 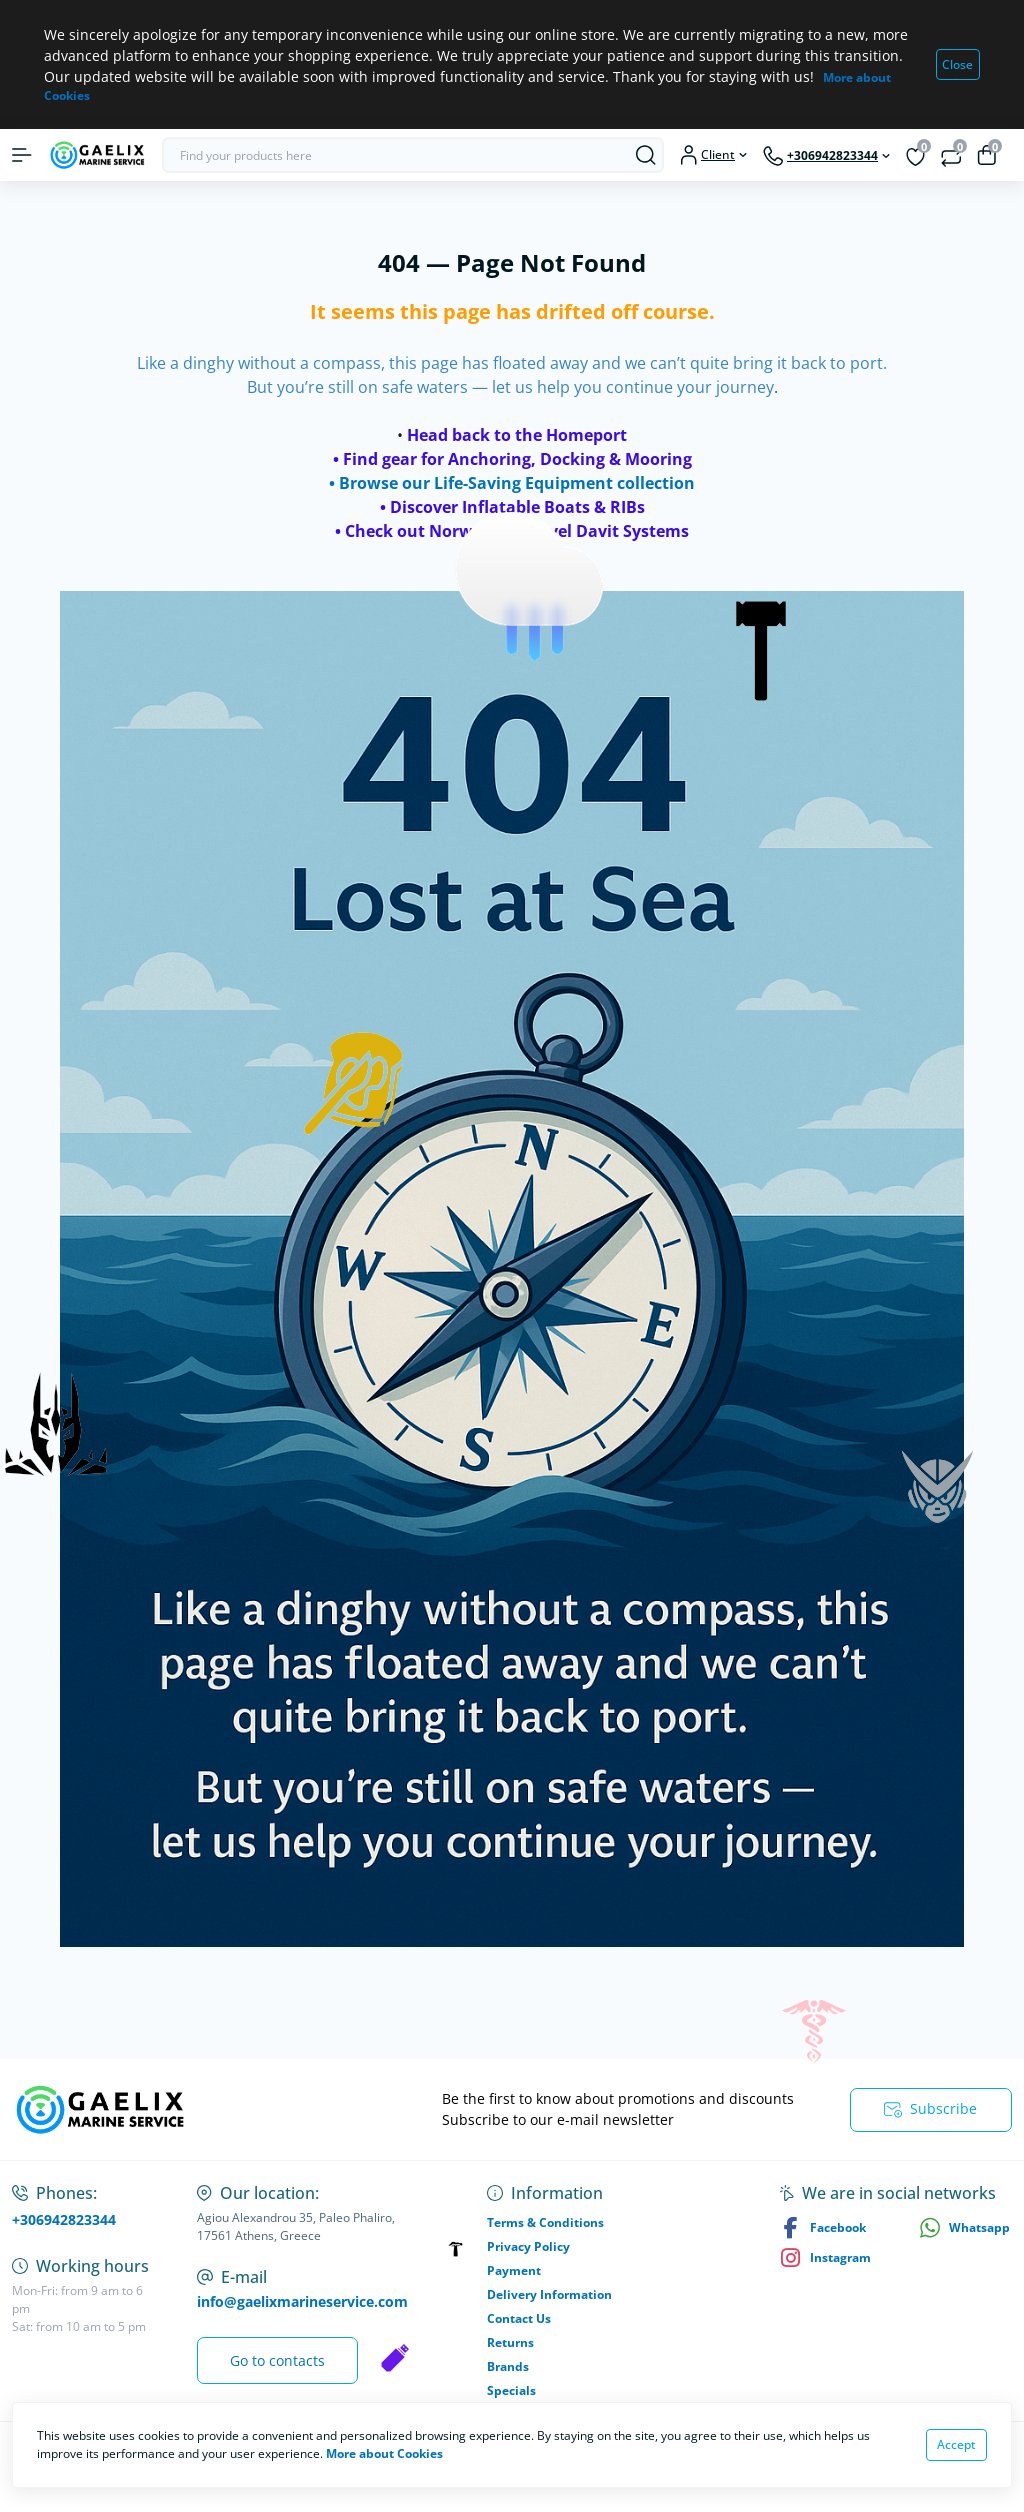 I want to click on select quick or agile character class, so click(x=937, y=1486).